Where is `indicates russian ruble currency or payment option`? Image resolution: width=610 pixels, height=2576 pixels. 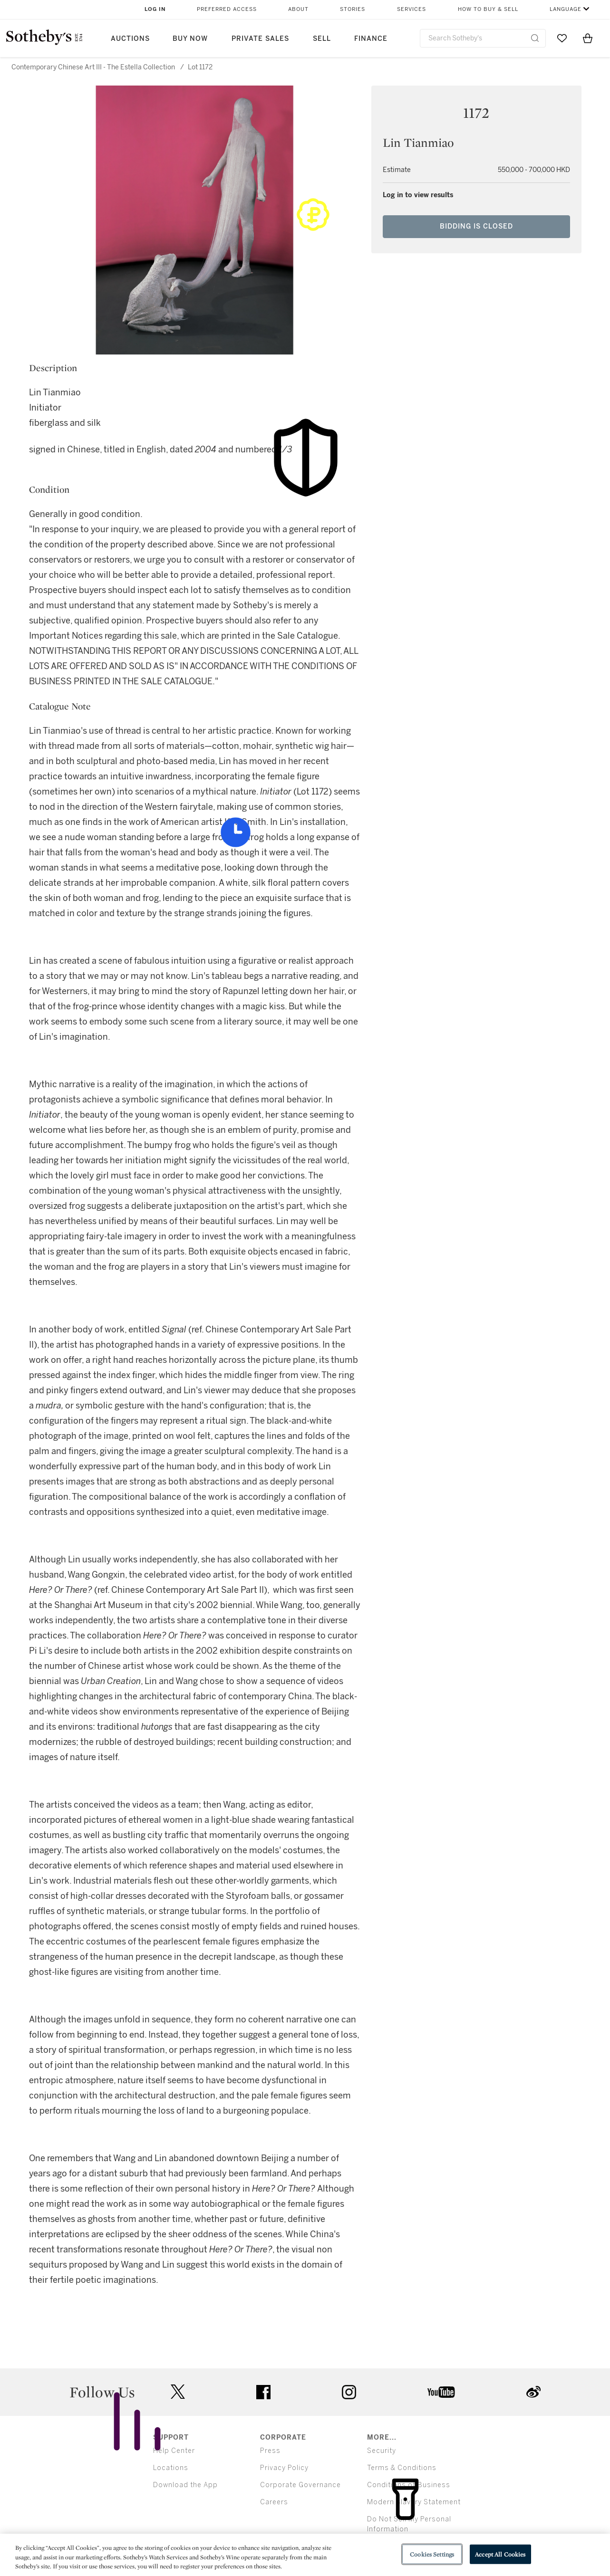 indicates russian ruble currency or payment option is located at coordinates (313, 214).